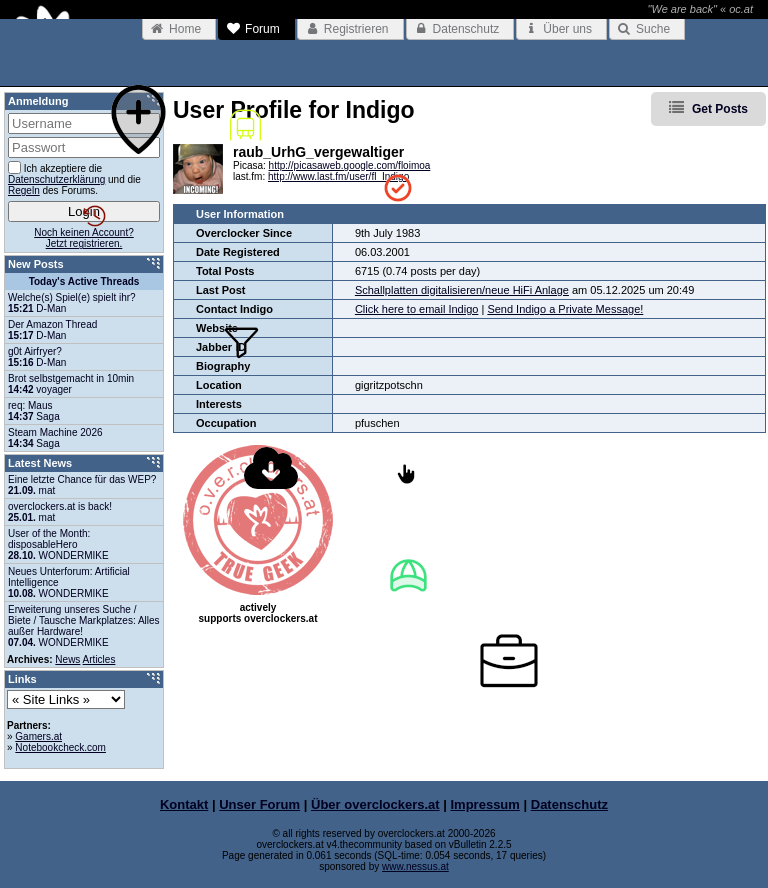  Describe the element at coordinates (138, 119) in the screenshot. I see `add a new location pin` at that location.